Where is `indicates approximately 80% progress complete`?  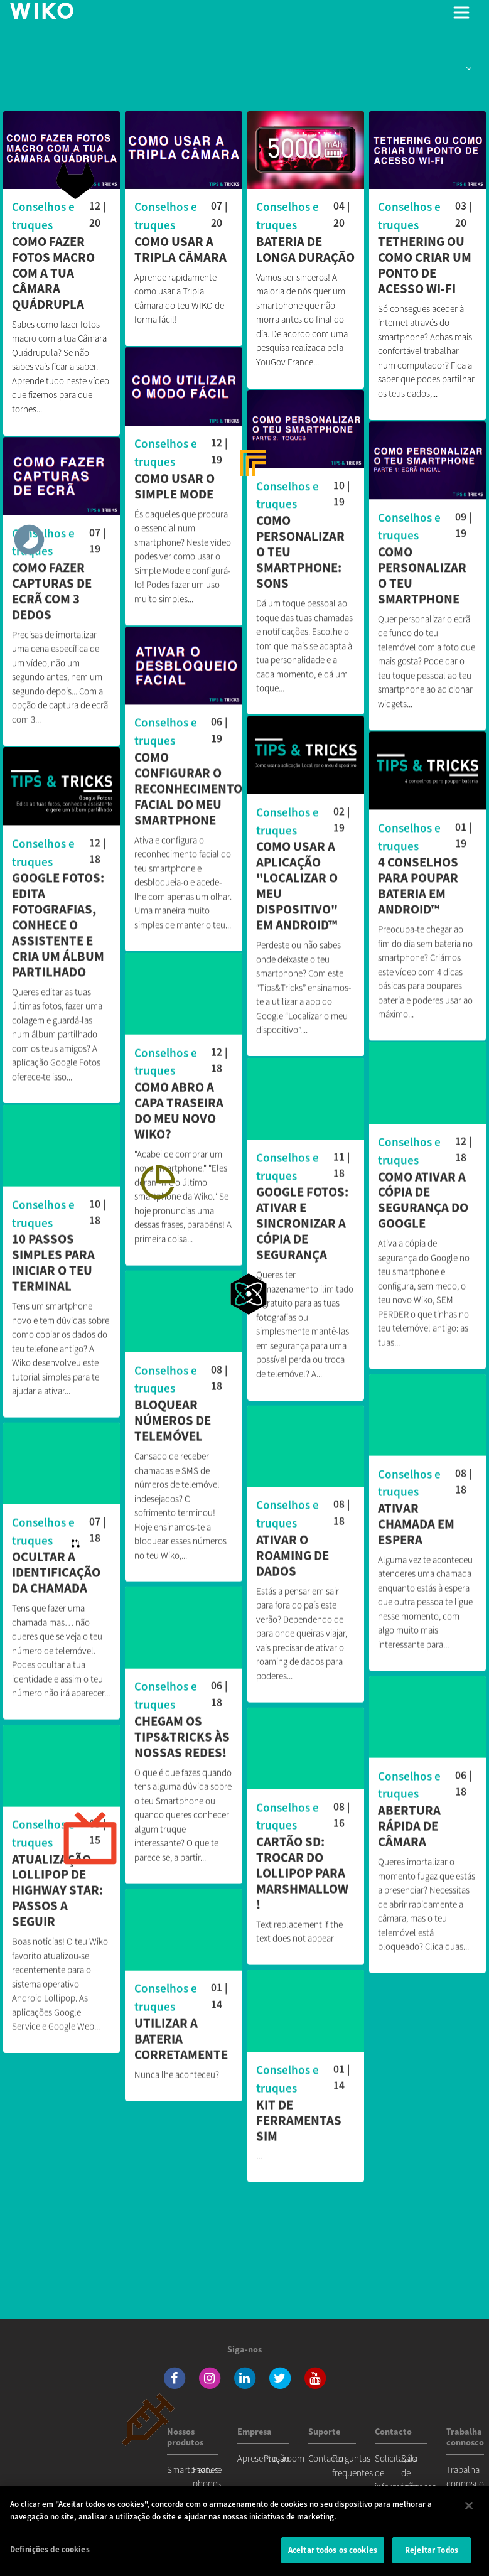
indicates approximately 80% progress complete is located at coordinates (29, 539).